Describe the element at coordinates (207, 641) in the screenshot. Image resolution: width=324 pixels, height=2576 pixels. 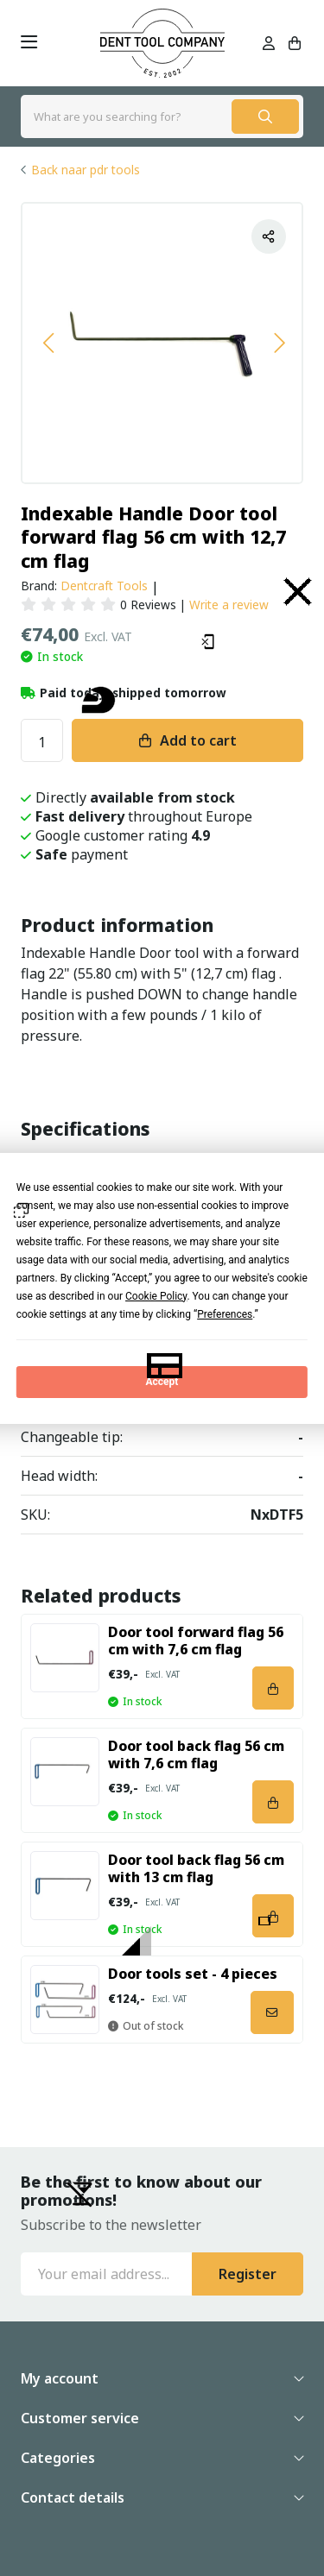
I see `disconnect or unlink a mobile device` at that location.